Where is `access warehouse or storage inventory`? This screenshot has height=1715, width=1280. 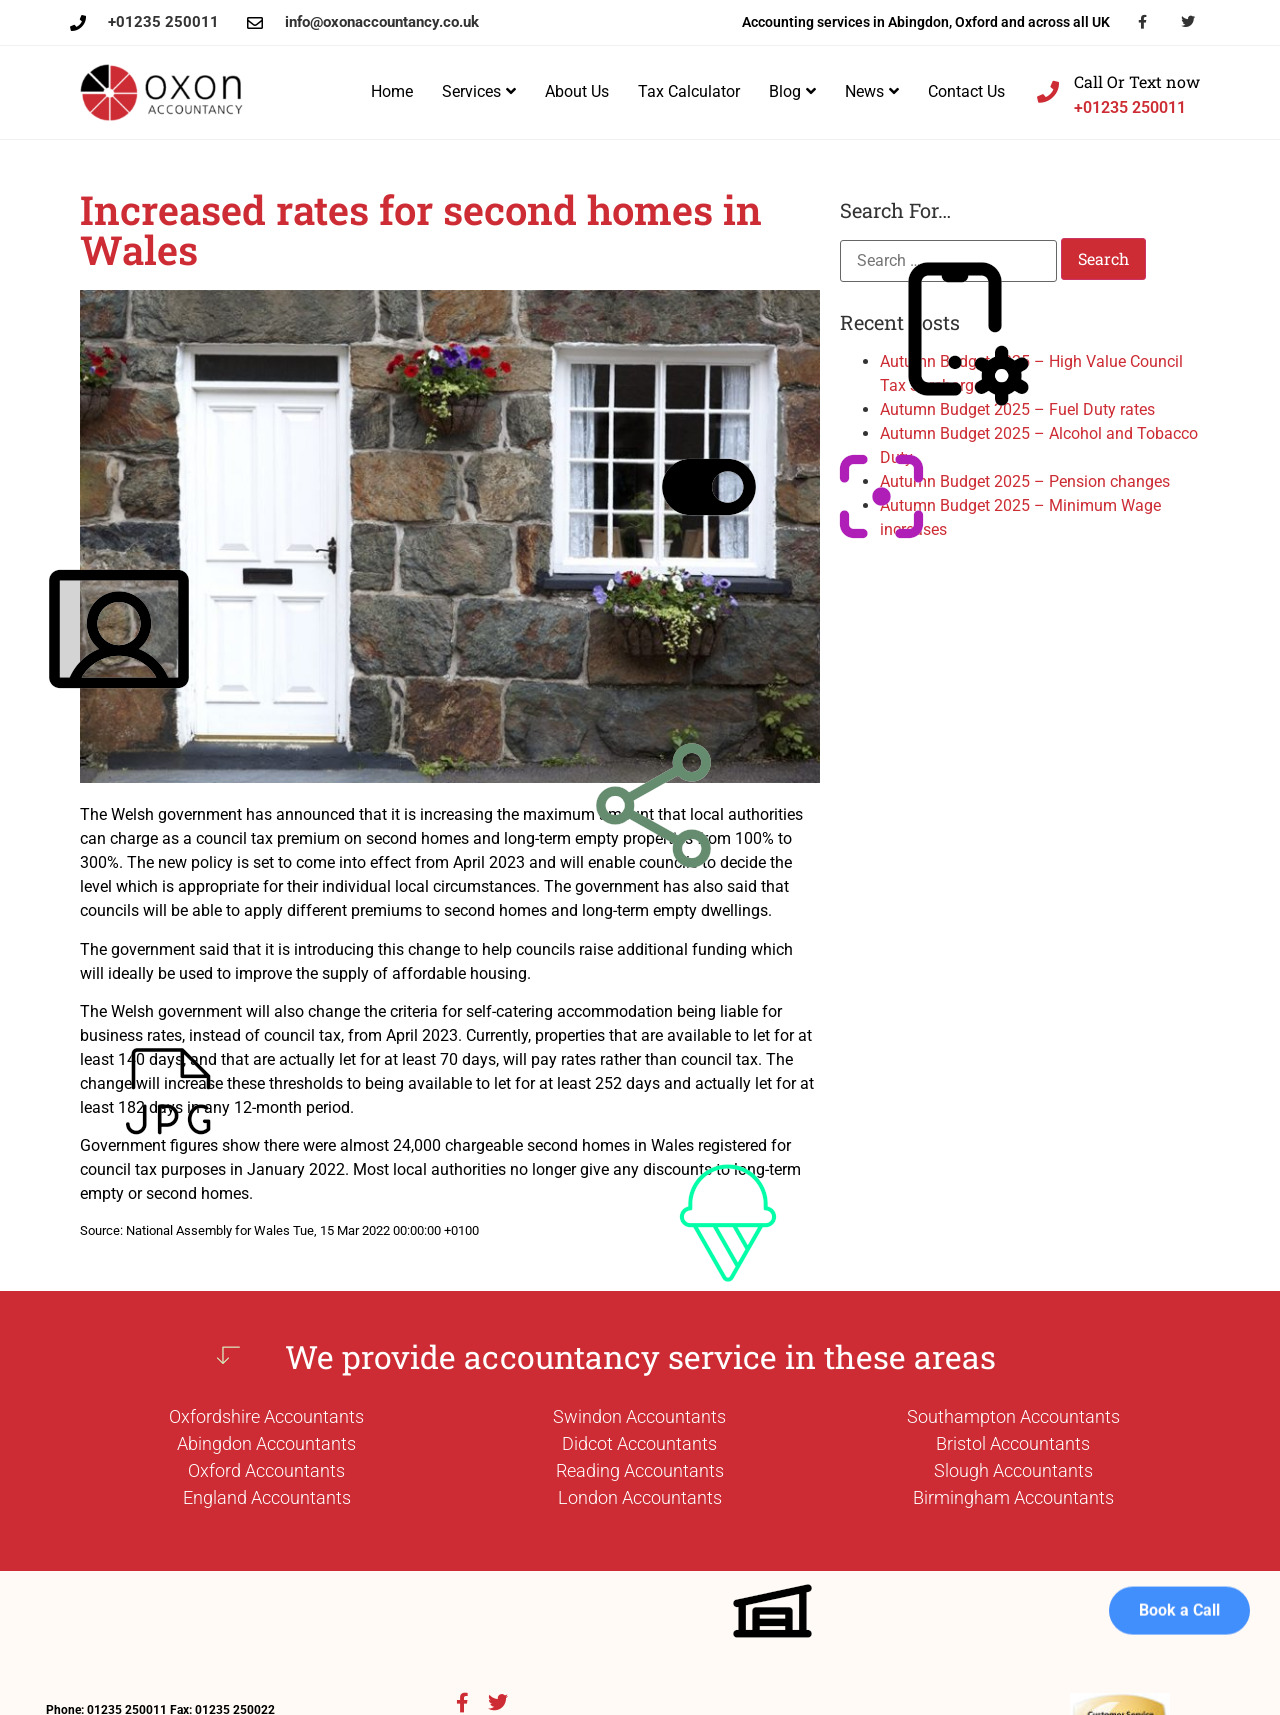 access warehouse or storage inventory is located at coordinates (772, 1613).